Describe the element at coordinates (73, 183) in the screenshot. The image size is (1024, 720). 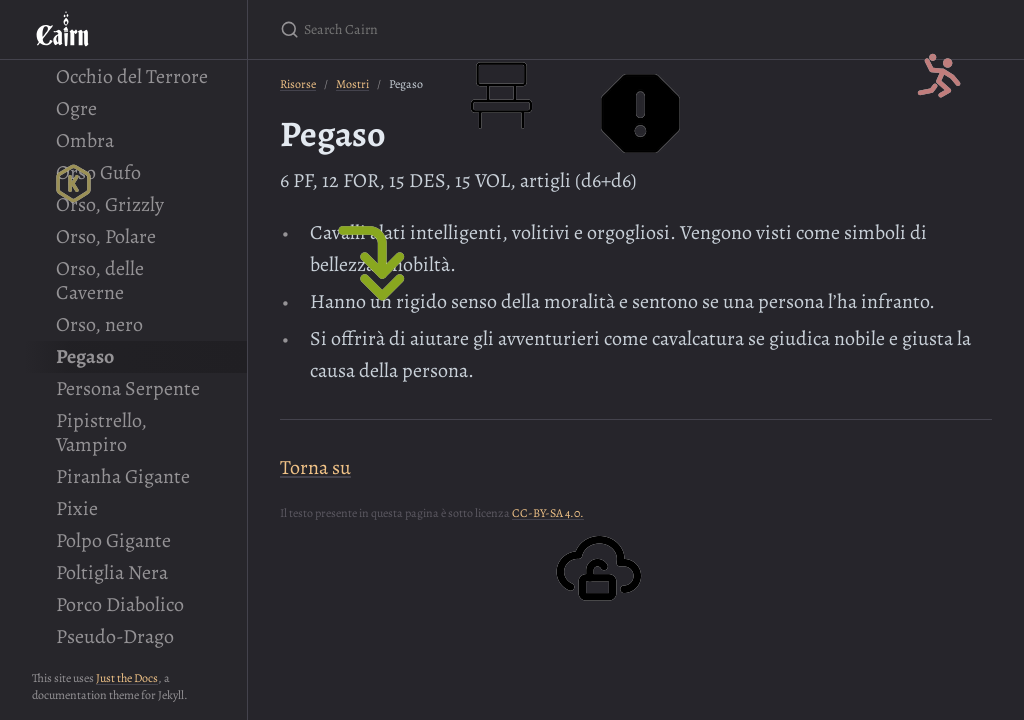
I see `indicates a keyboard shortcut or hotkey` at that location.